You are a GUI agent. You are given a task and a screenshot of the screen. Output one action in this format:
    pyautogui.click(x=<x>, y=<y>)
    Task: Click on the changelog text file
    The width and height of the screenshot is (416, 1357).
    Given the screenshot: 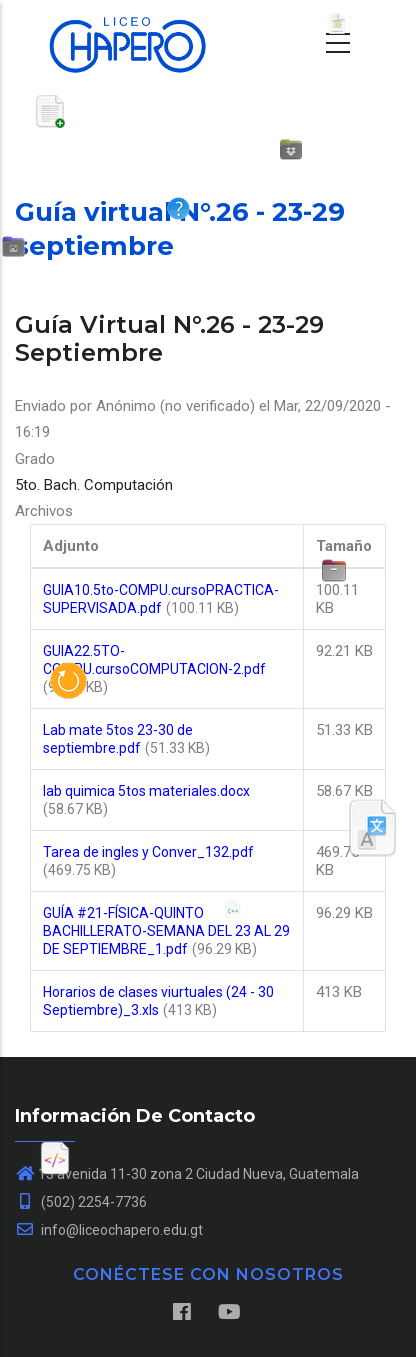 What is the action you would take?
    pyautogui.click(x=337, y=24)
    